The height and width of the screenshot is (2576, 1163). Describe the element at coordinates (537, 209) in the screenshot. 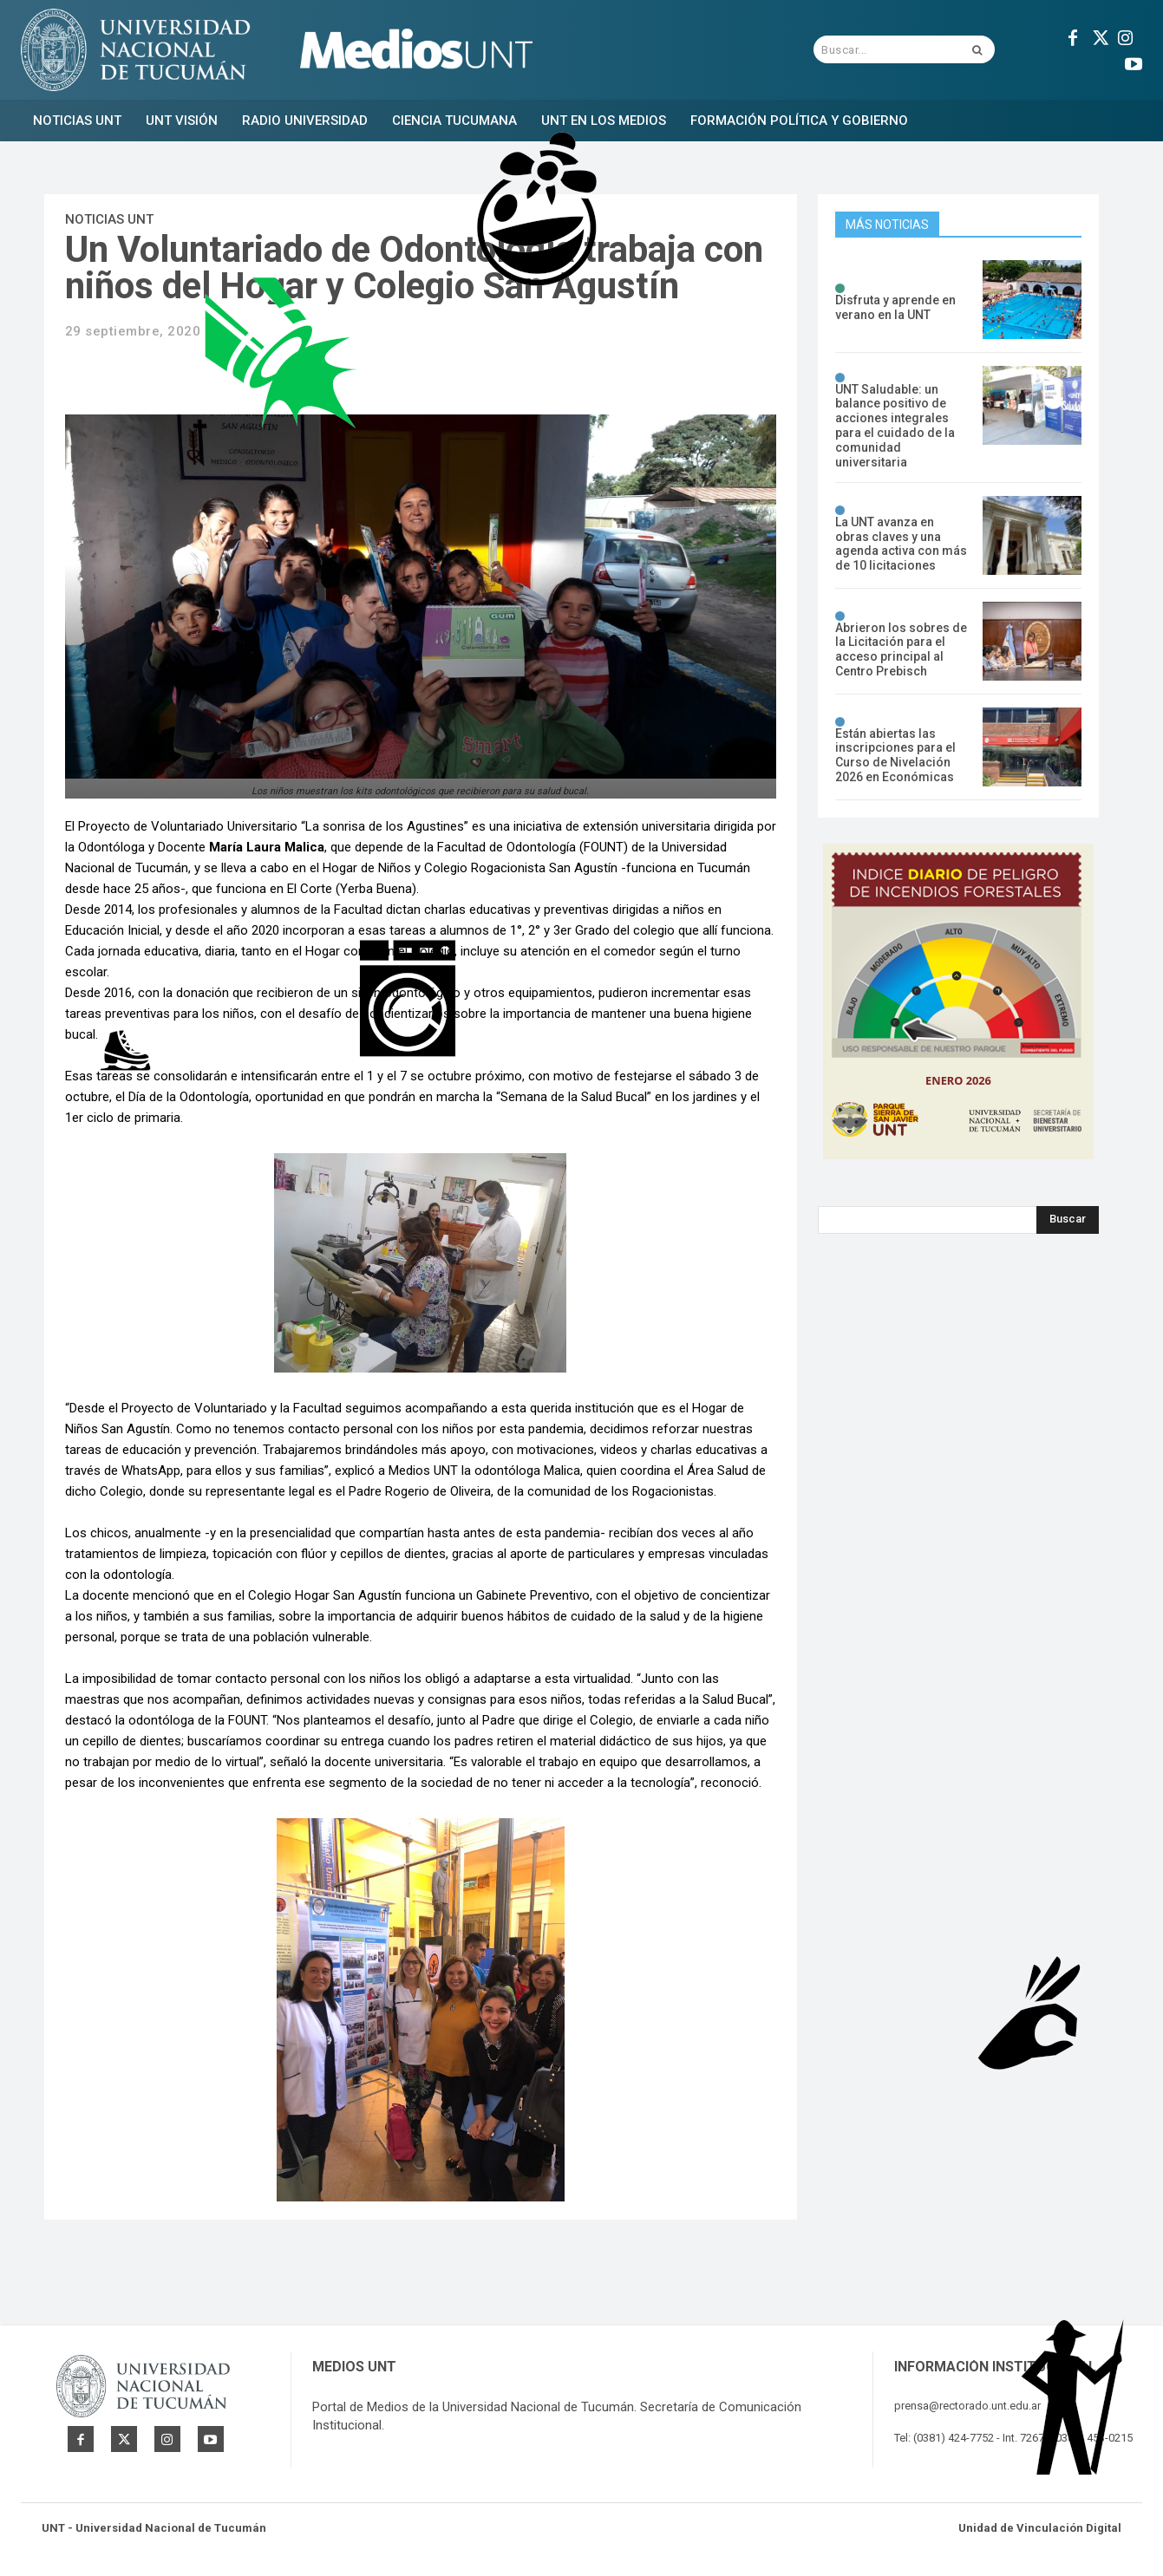

I see `collect nectar or fruit rewards in-game` at that location.